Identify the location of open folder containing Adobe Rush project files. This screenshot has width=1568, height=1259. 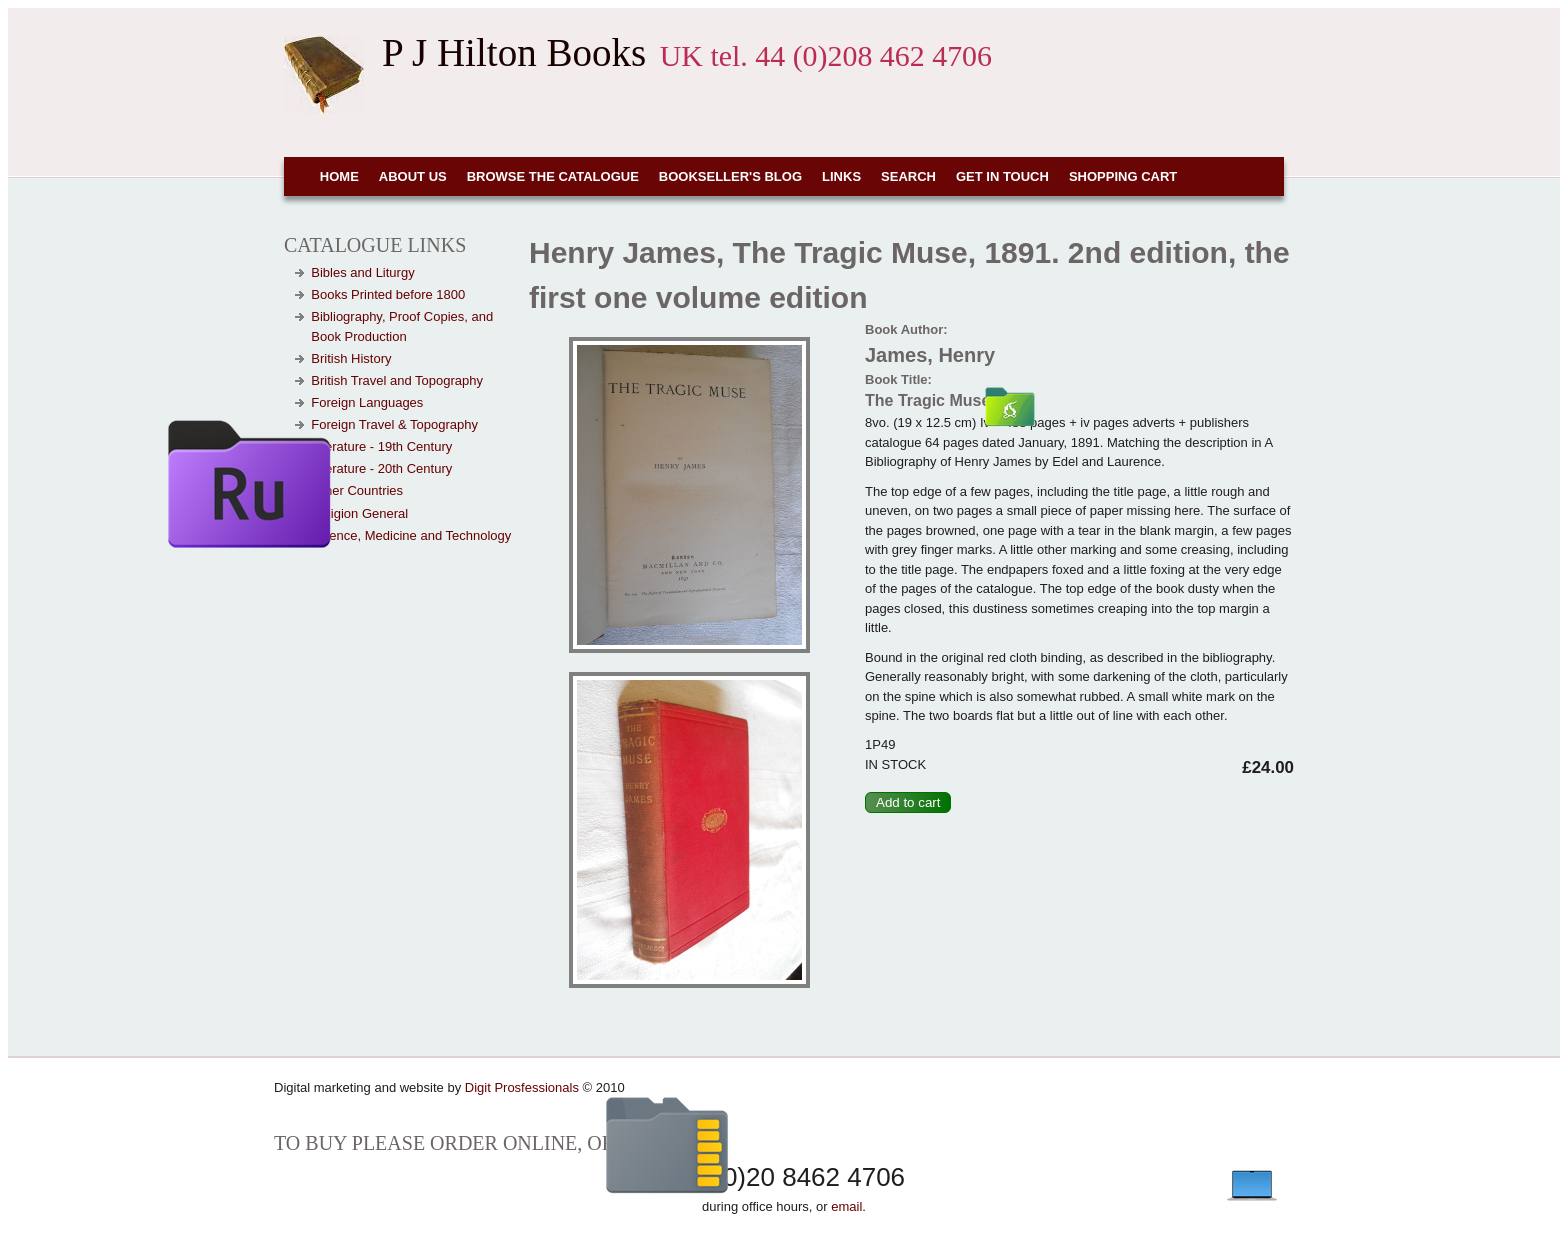
(248, 488).